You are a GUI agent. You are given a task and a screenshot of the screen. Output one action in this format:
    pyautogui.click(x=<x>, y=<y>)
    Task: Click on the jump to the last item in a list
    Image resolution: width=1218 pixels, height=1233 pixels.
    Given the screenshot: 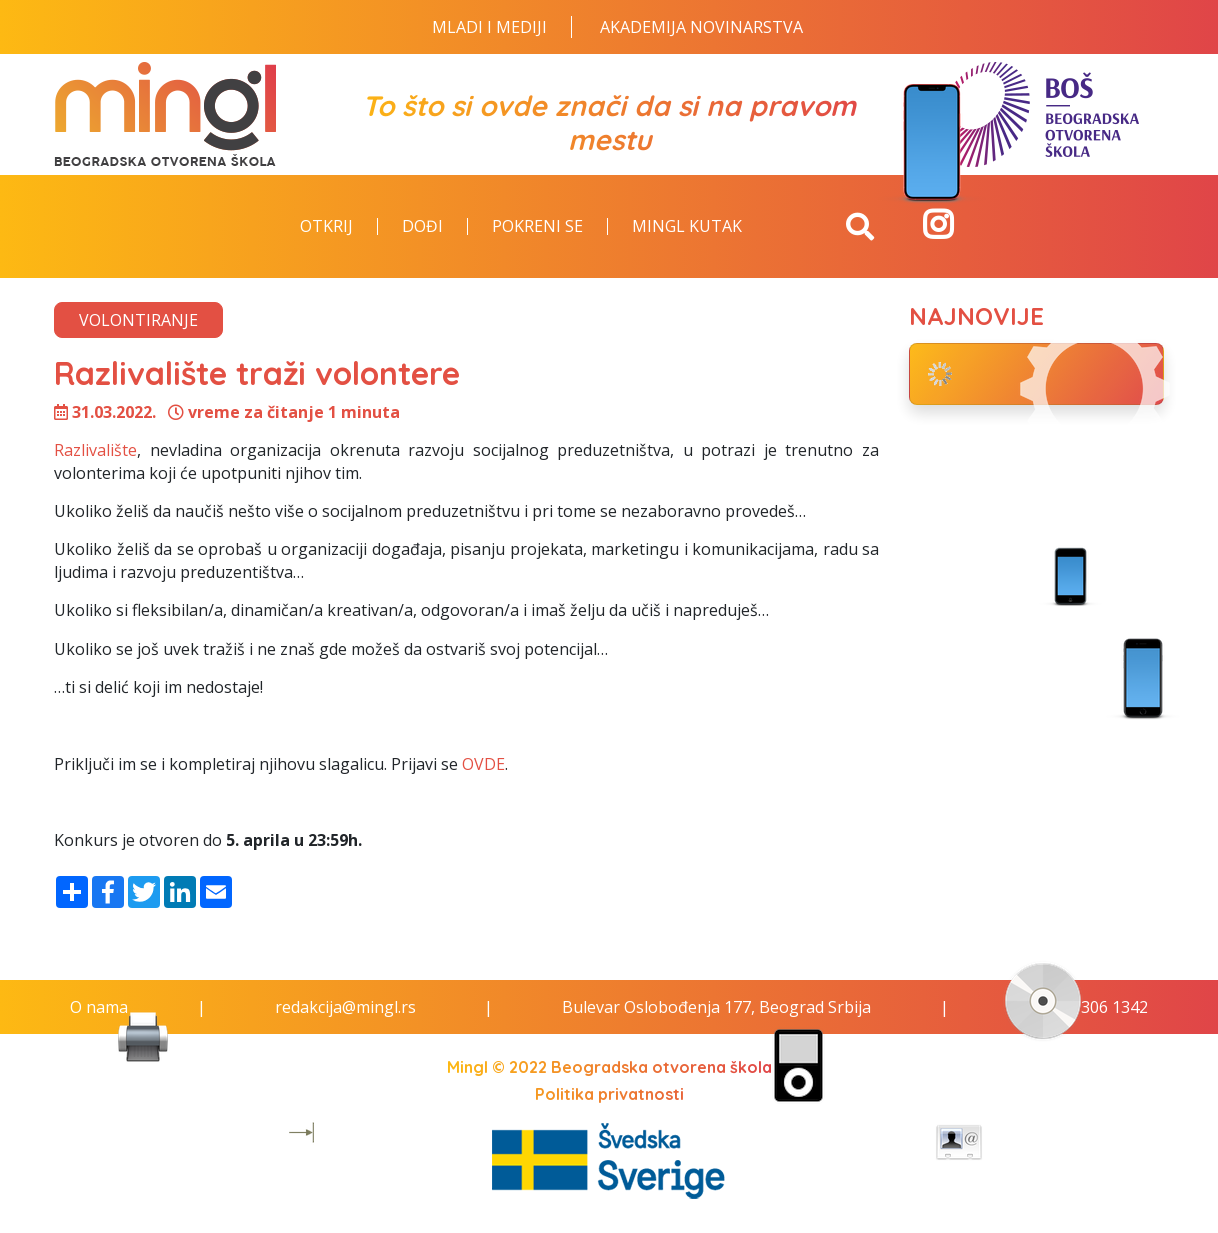 What is the action you would take?
    pyautogui.click(x=301, y=1132)
    